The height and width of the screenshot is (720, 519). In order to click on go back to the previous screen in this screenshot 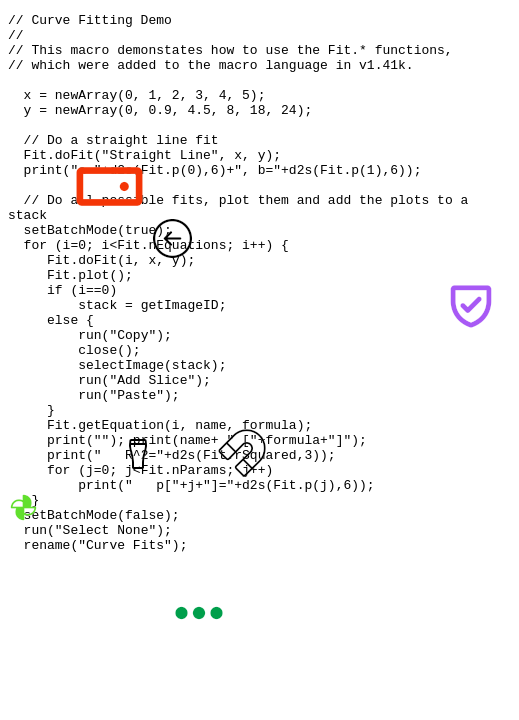, I will do `click(172, 238)`.